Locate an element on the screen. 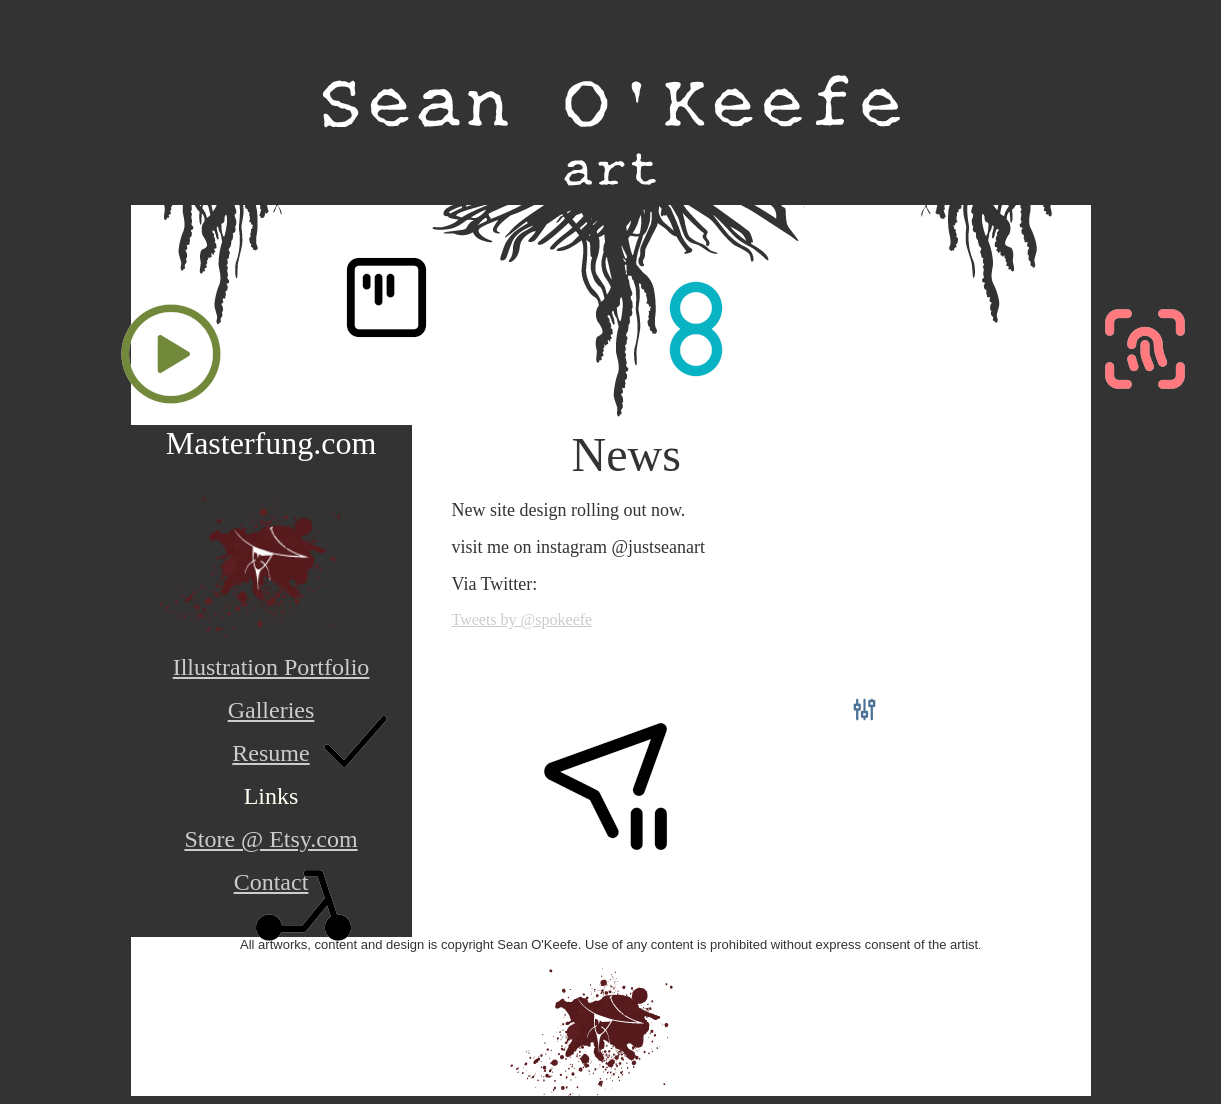 The height and width of the screenshot is (1104, 1221). adjust settings or preferences is located at coordinates (864, 709).